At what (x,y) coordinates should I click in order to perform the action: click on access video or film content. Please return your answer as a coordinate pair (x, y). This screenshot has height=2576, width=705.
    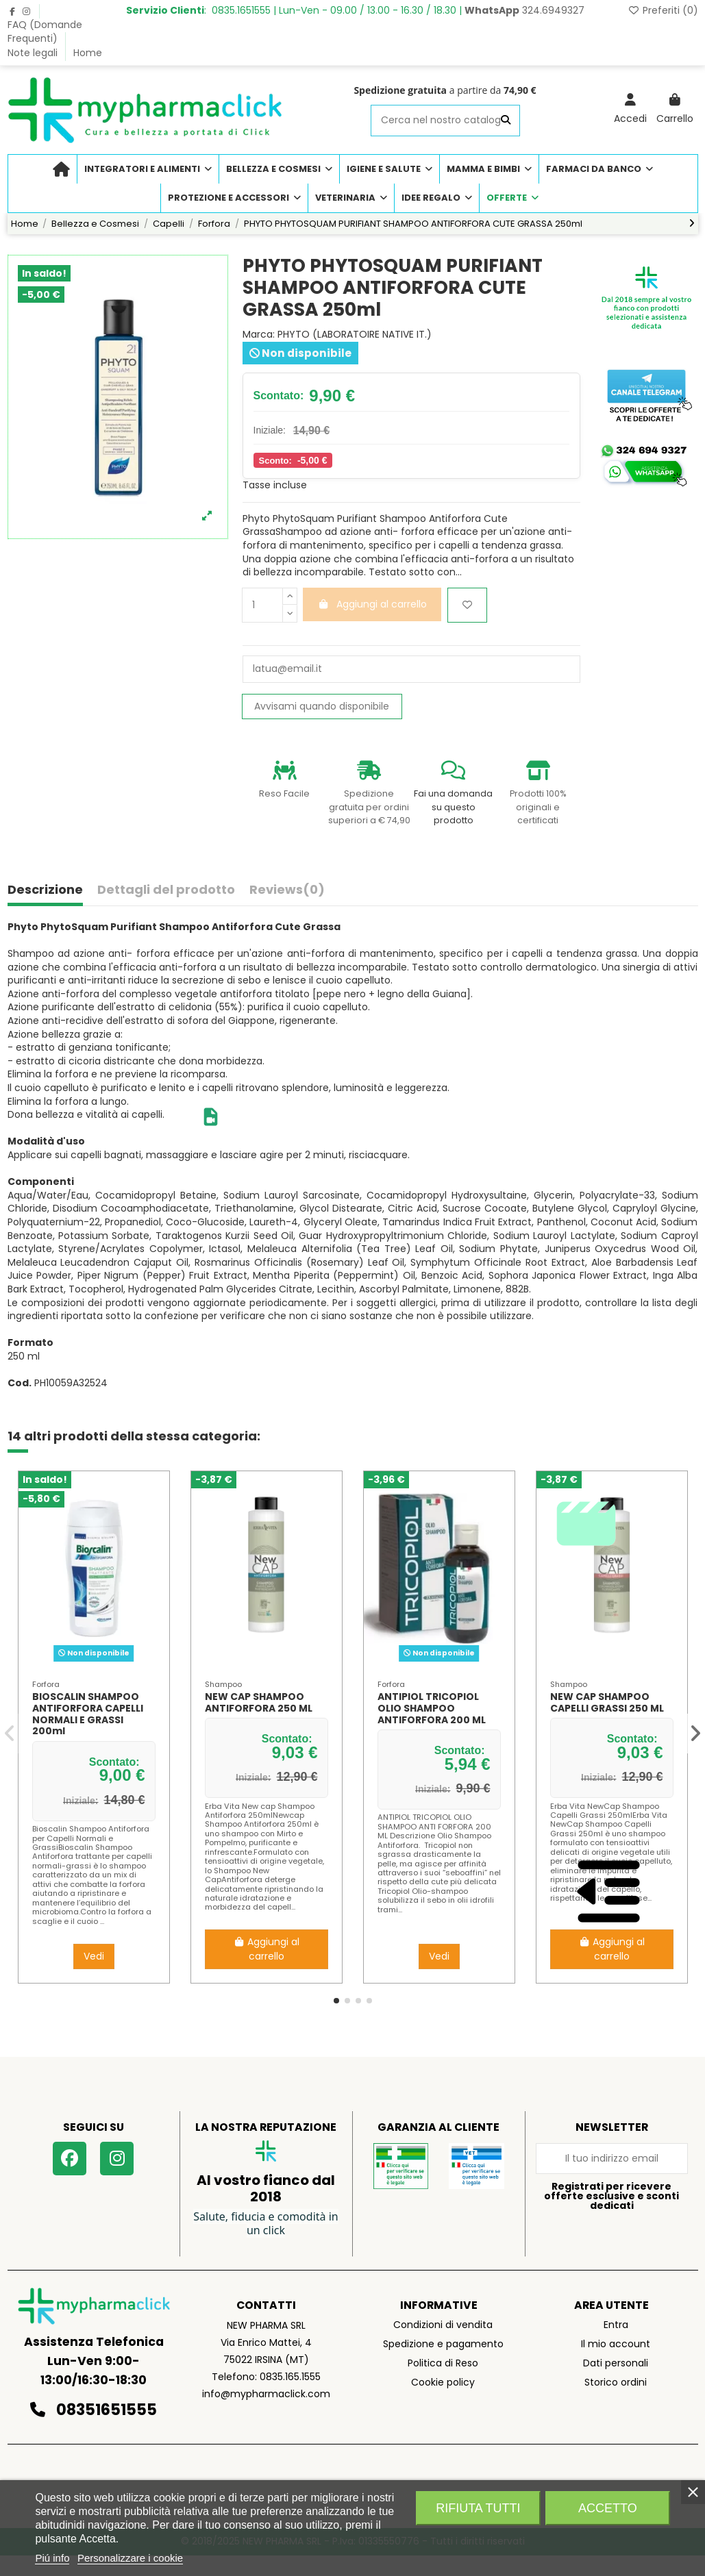
    Looking at the image, I should click on (586, 1523).